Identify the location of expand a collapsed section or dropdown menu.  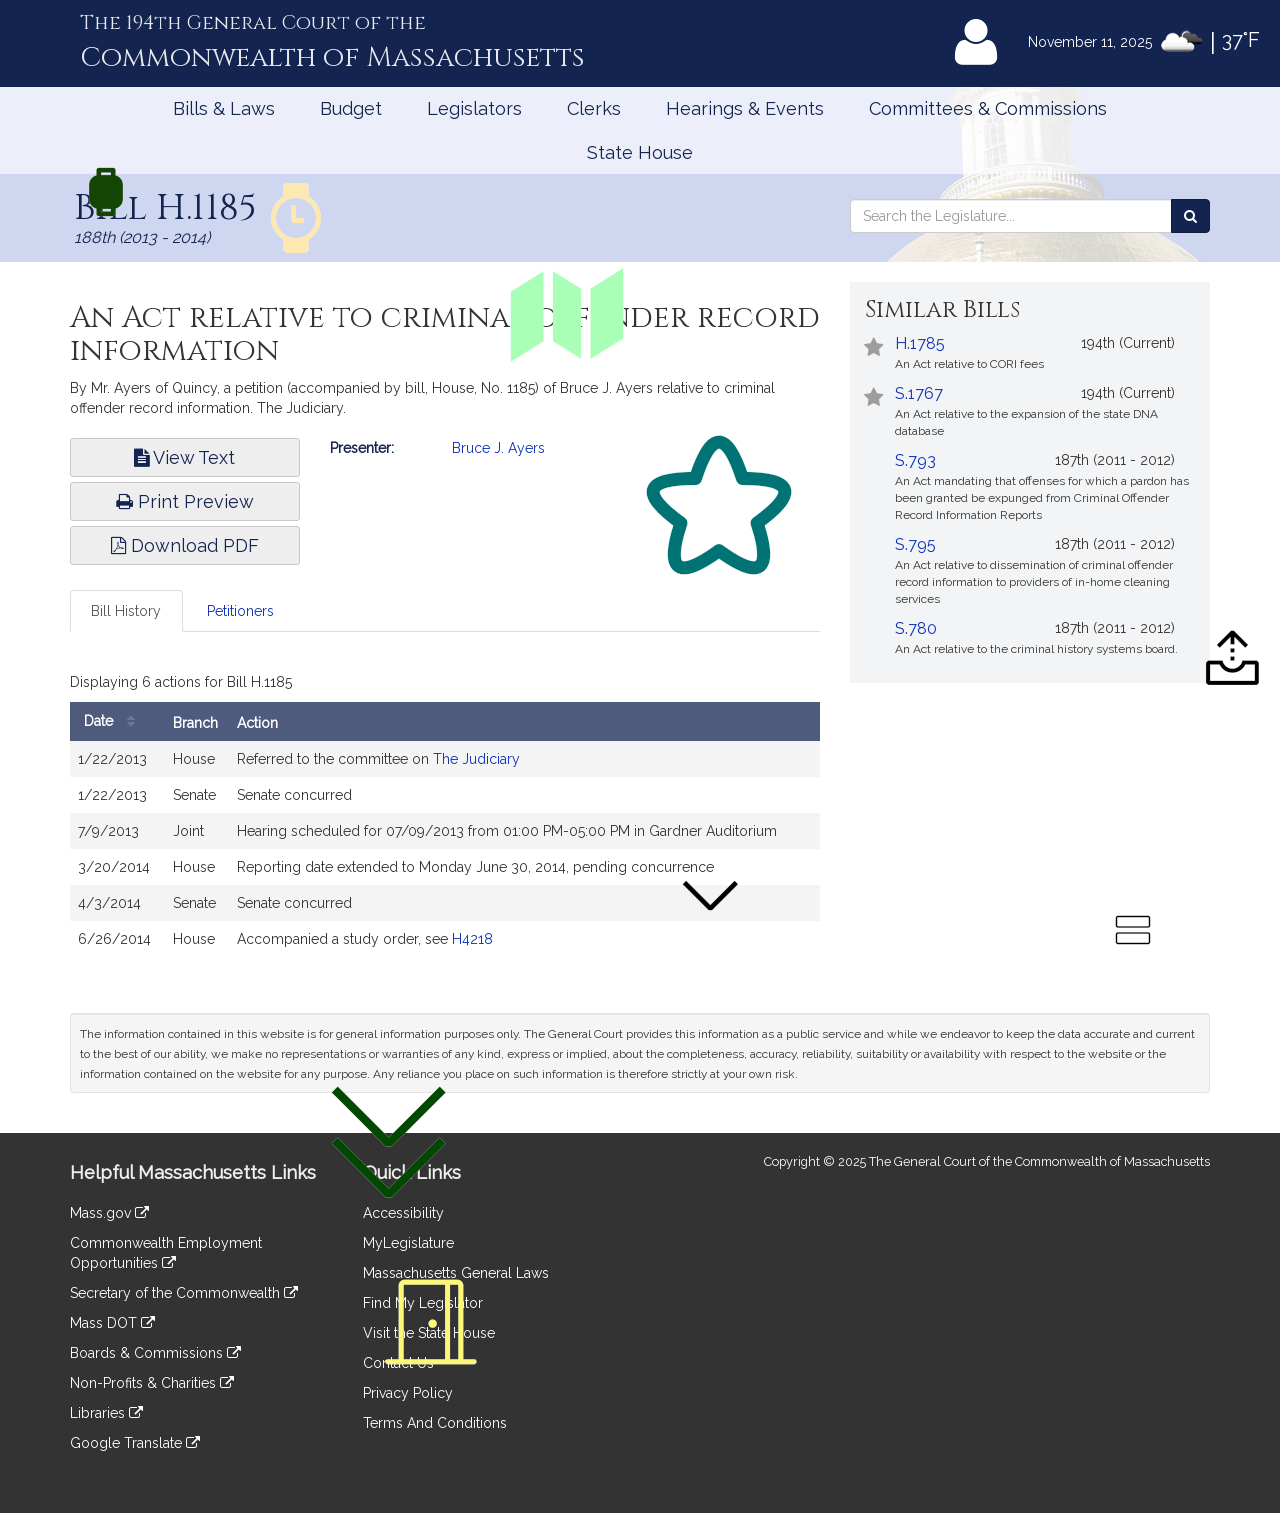
(710, 893).